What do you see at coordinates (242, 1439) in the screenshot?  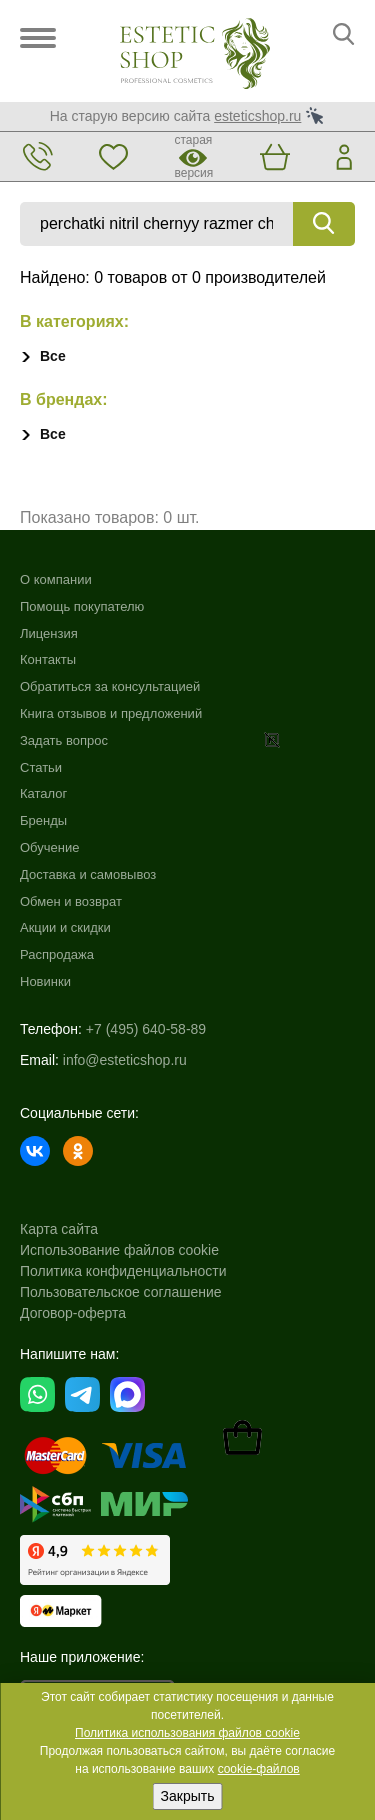 I see `view your shopping bag` at bounding box center [242, 1439].